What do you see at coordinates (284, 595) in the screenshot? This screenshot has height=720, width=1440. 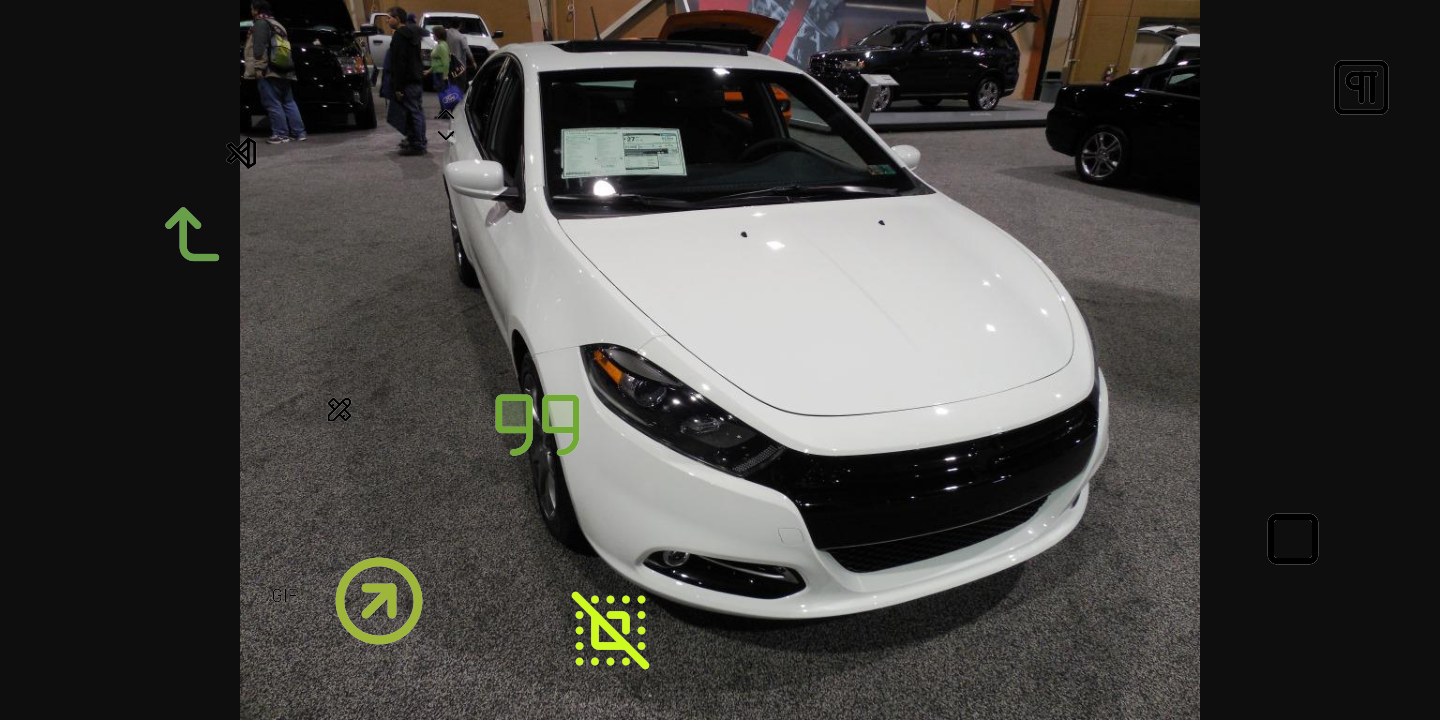 I see `insert a gif into your message` at bounding box center [284, 595].